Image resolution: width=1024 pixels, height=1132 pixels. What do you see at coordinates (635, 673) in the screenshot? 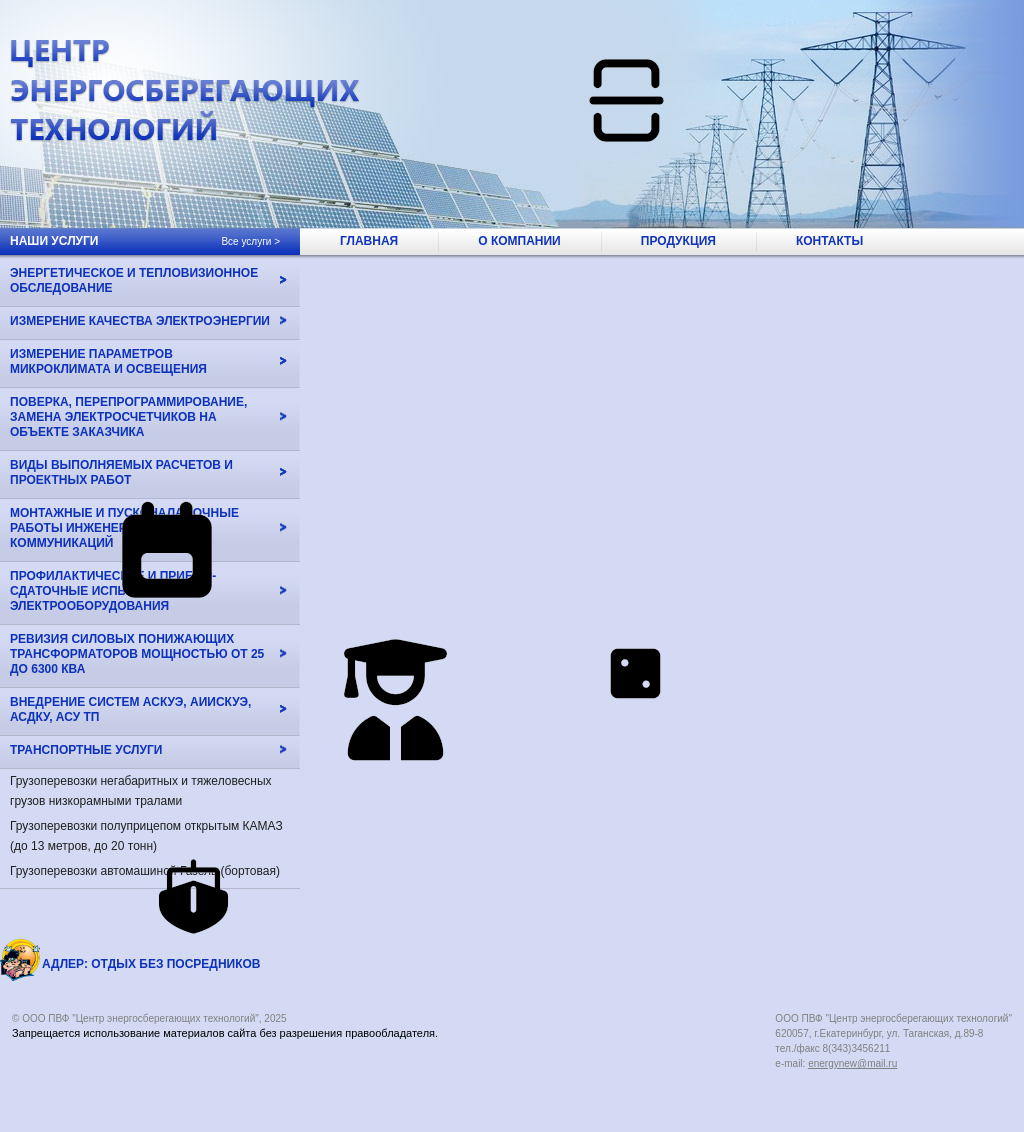
I see `indicates a random or chance-based action` at bounding box center [635, 673].